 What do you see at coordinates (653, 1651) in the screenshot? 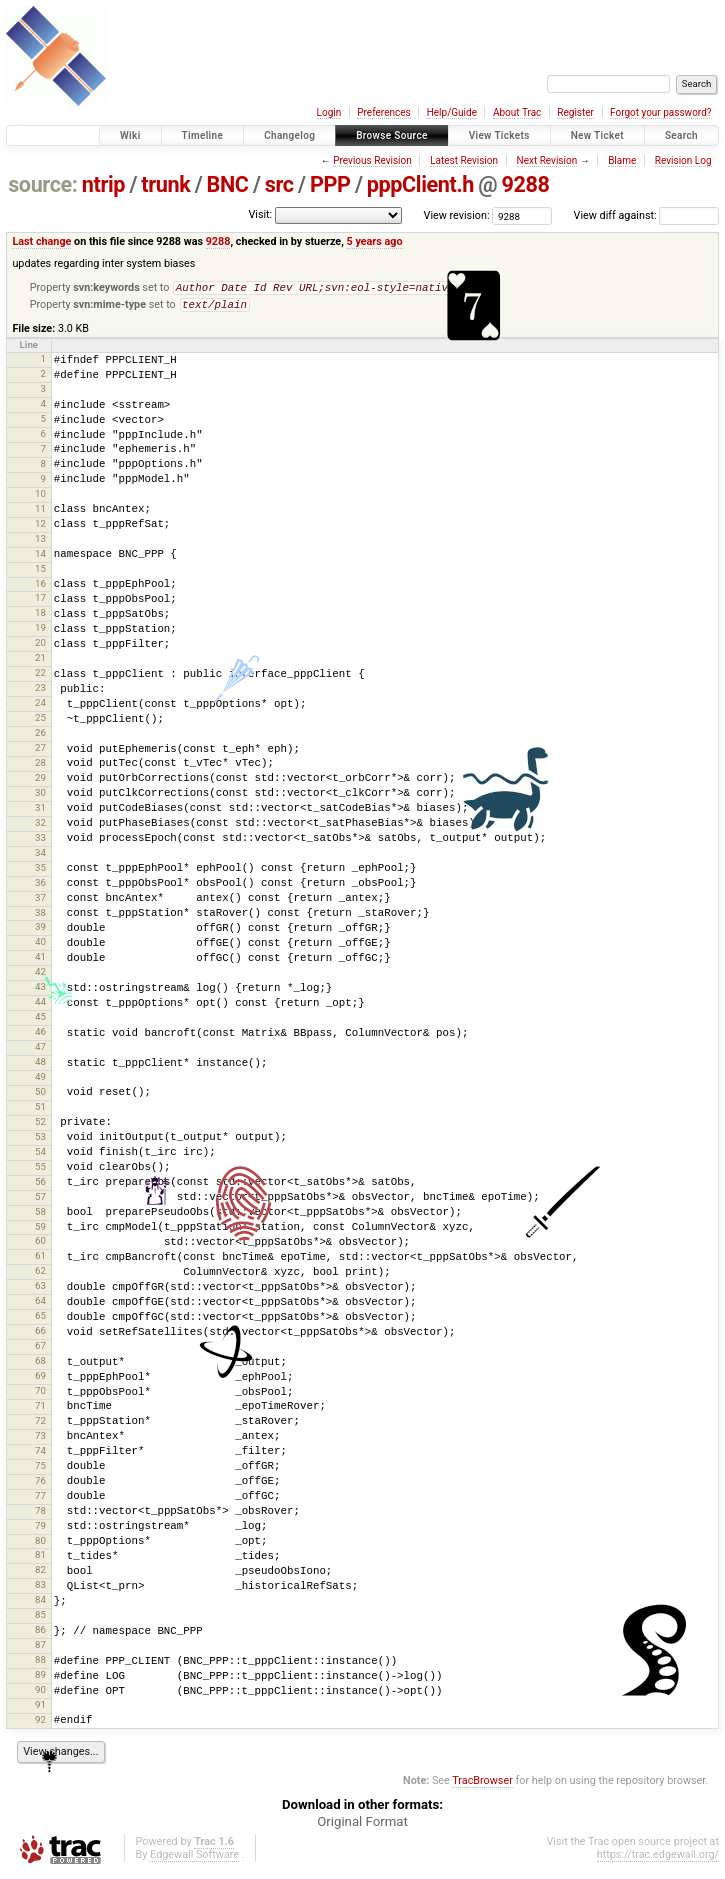
I see `represents a sea creature or kraken enemy type` at bounding box center [653, 1651].